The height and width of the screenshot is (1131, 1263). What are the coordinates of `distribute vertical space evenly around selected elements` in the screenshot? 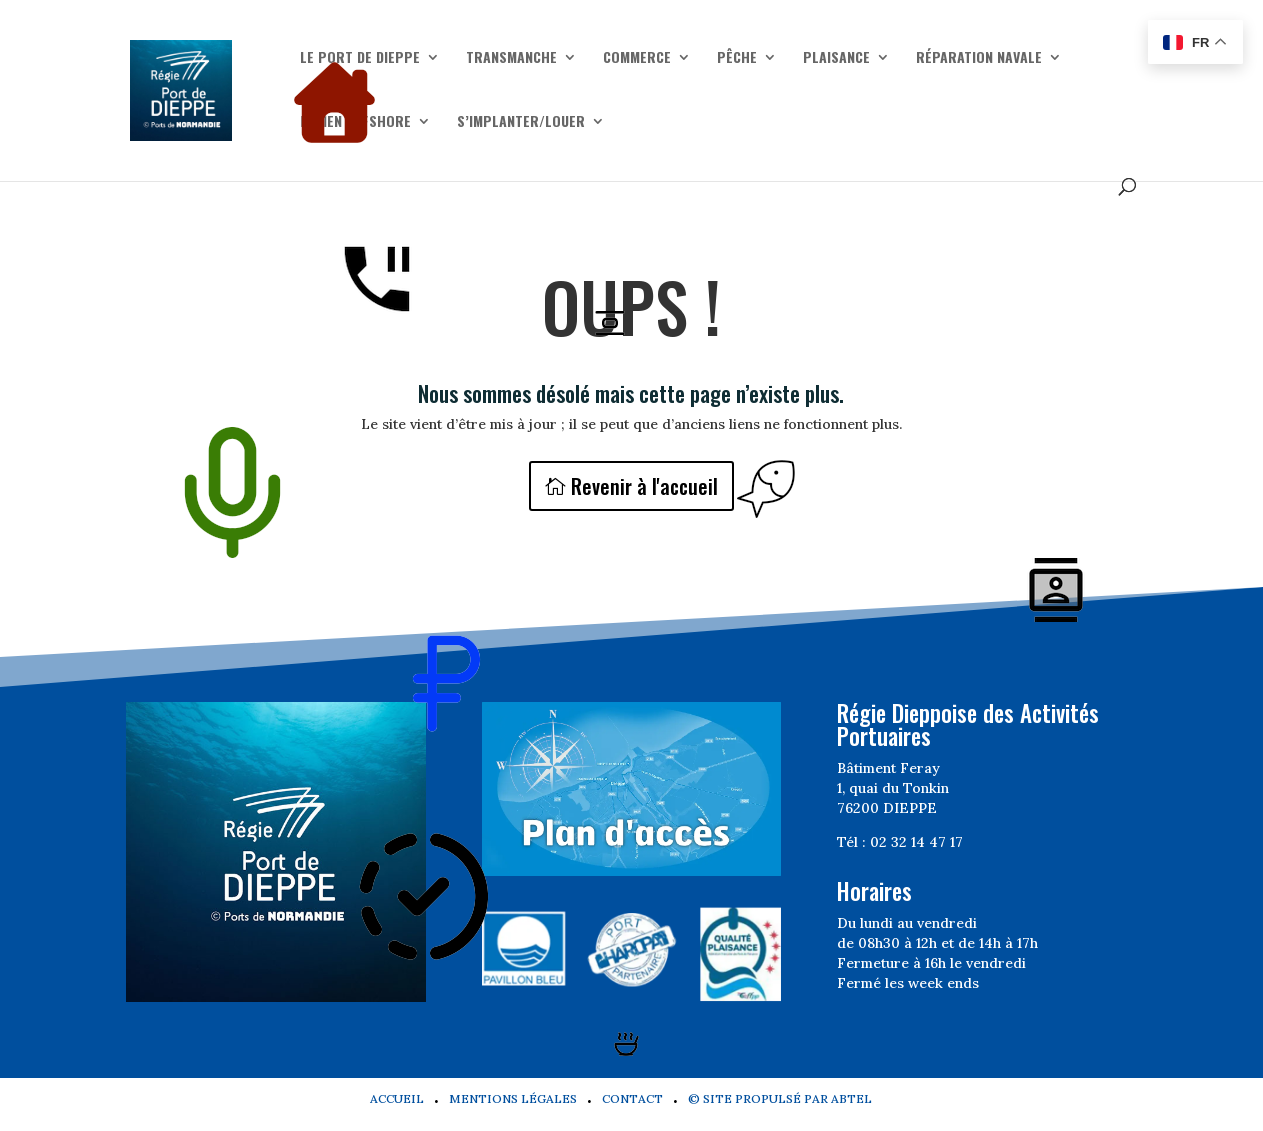 It's located at (610, 323).